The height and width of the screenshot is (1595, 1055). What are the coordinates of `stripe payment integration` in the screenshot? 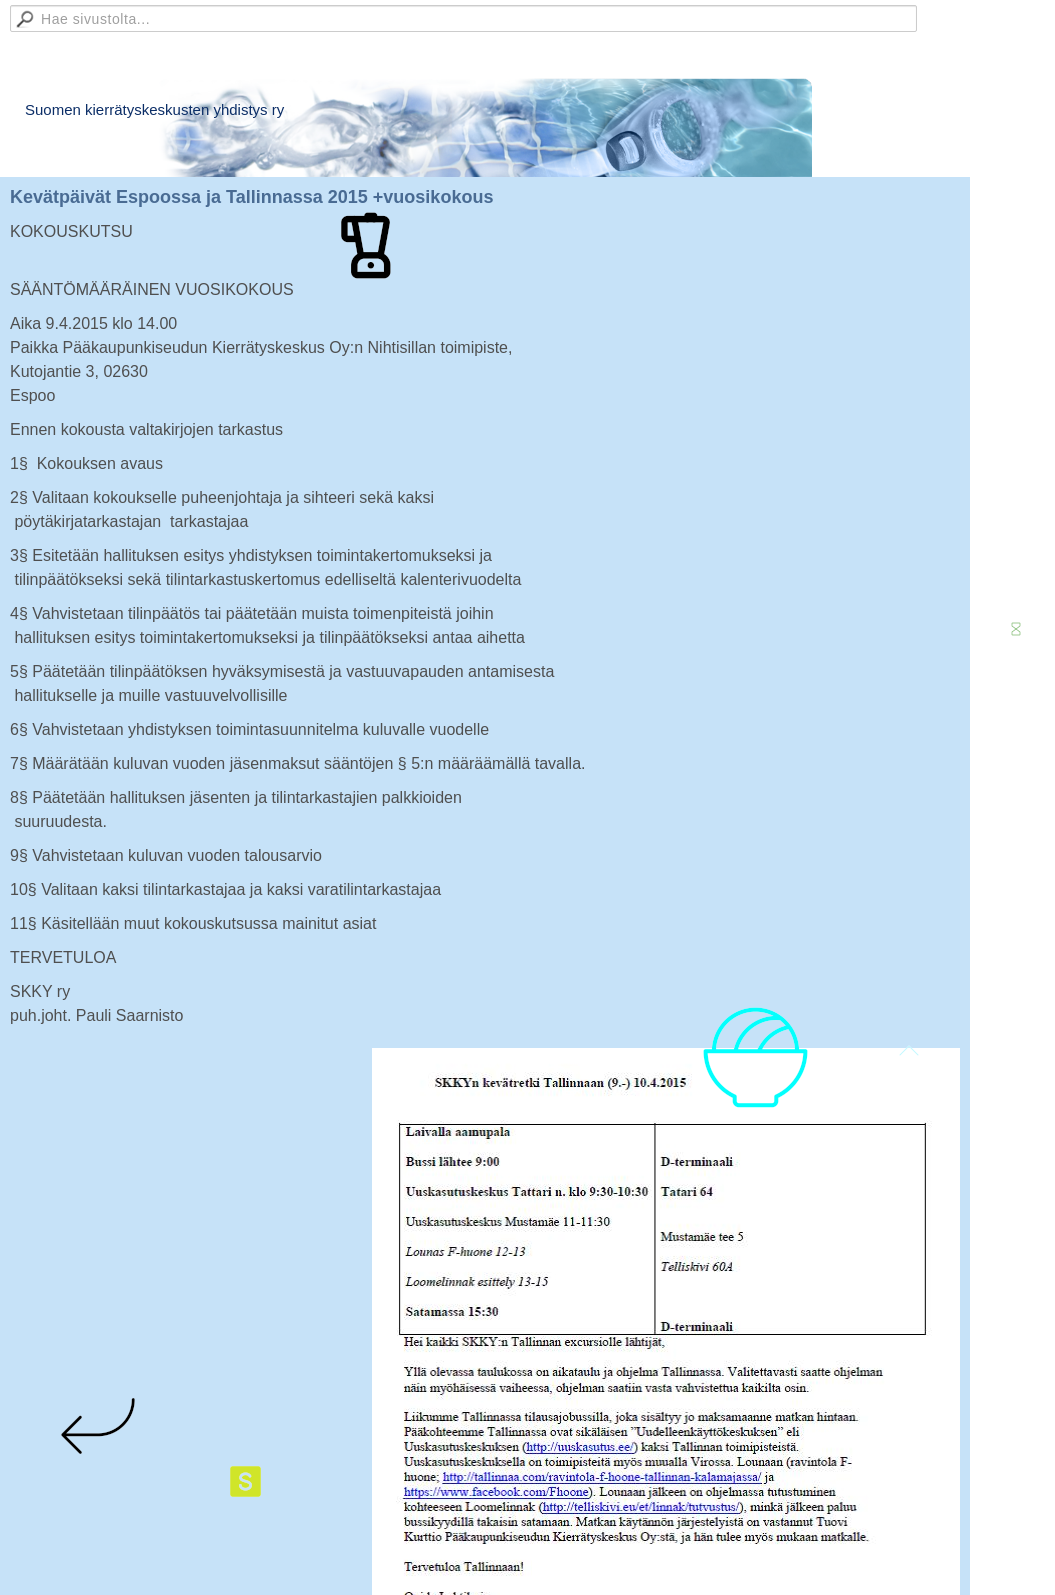 It's located at (245, 1481).